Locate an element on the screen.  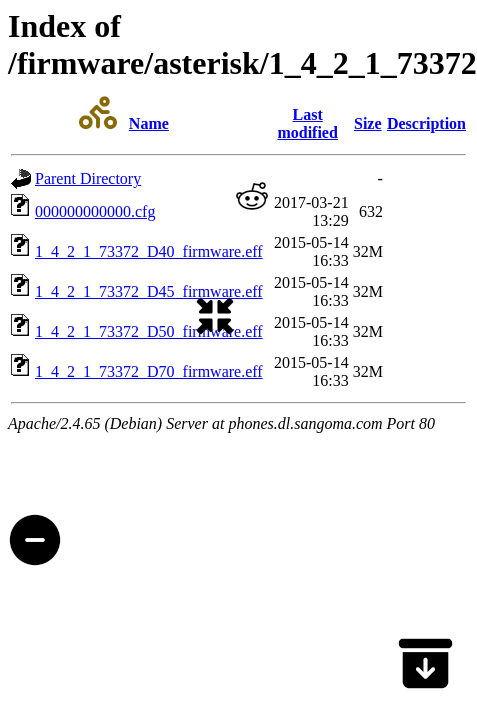
archive selected item is located at coordinates (425, 663).